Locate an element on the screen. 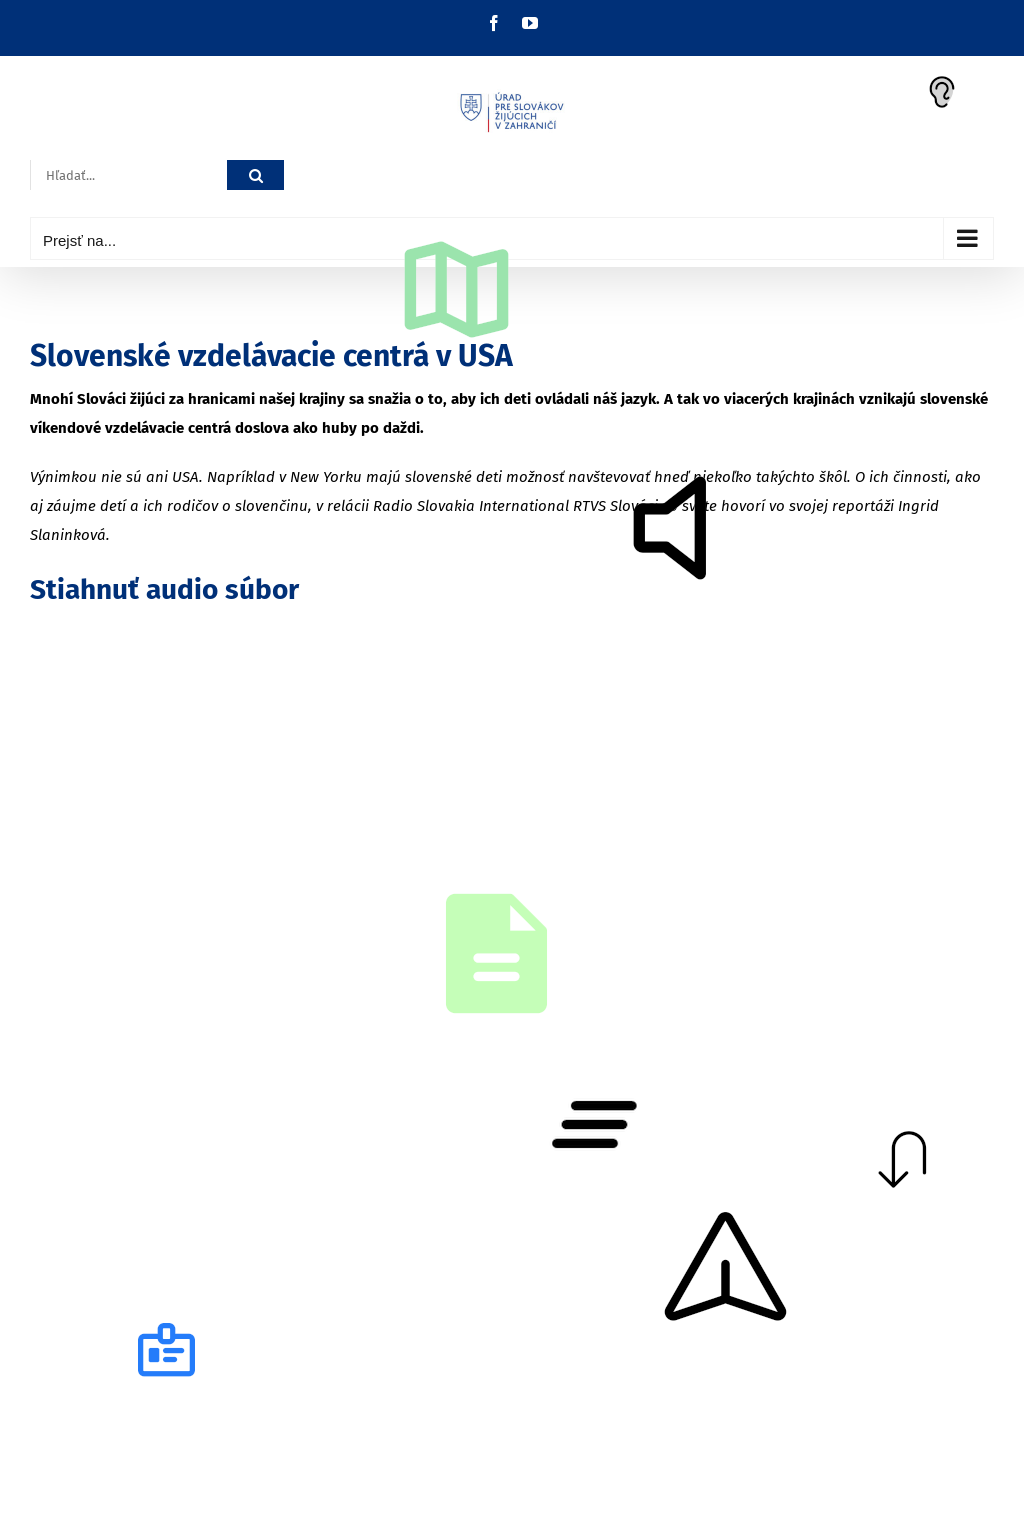 This screenshot has width=1024, height=1520. view map or navigation is located at coordinates (456, 289).